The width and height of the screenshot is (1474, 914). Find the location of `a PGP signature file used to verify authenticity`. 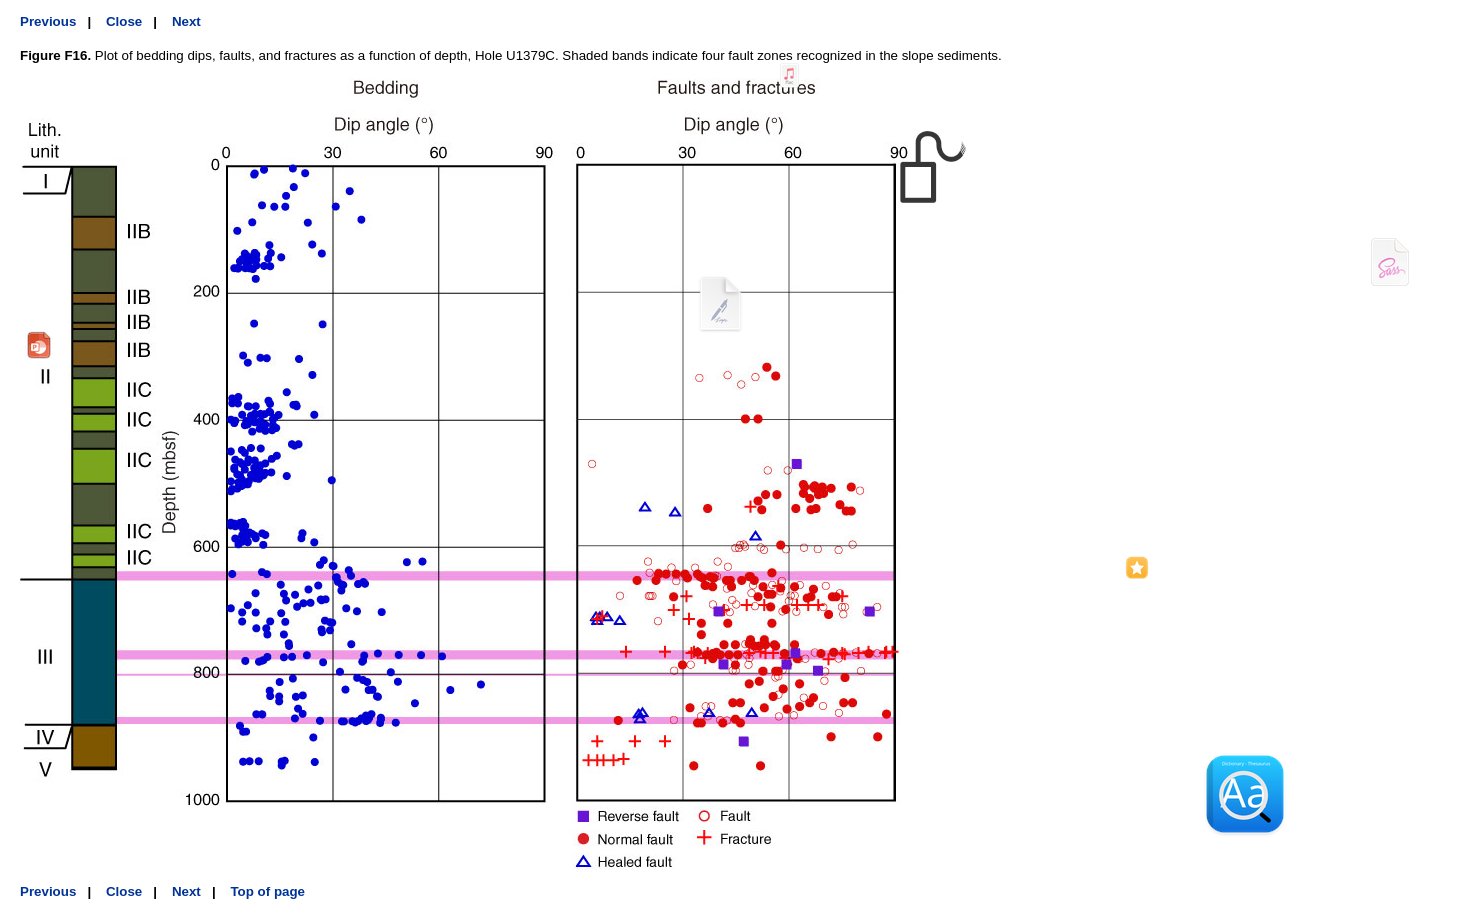

a PGP signature file used to verify authenticity is located at coordinates (720, 304).